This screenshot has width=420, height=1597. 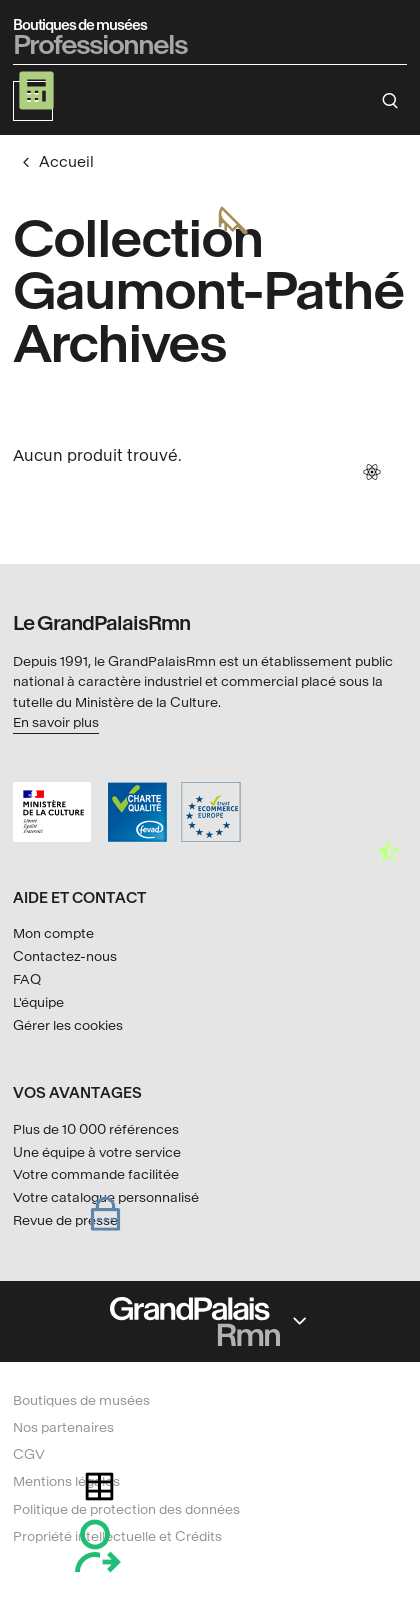 What do you see at coordinates (105, 1214) in the screenshot?
I see `enter password to unlock` at bounding box center [105, 1214].